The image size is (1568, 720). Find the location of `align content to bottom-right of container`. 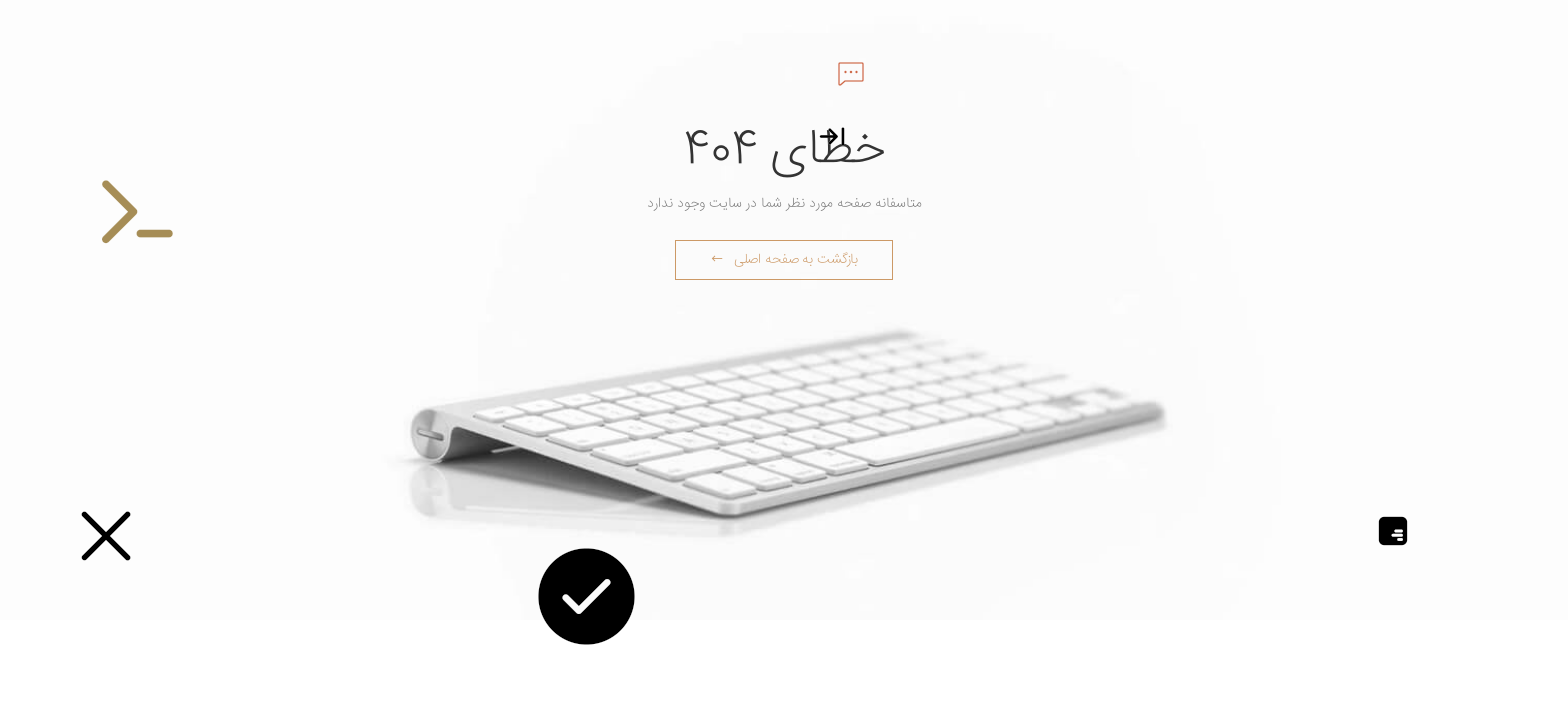

align content to bottom-right of container is located at coordinates (1393, 531).